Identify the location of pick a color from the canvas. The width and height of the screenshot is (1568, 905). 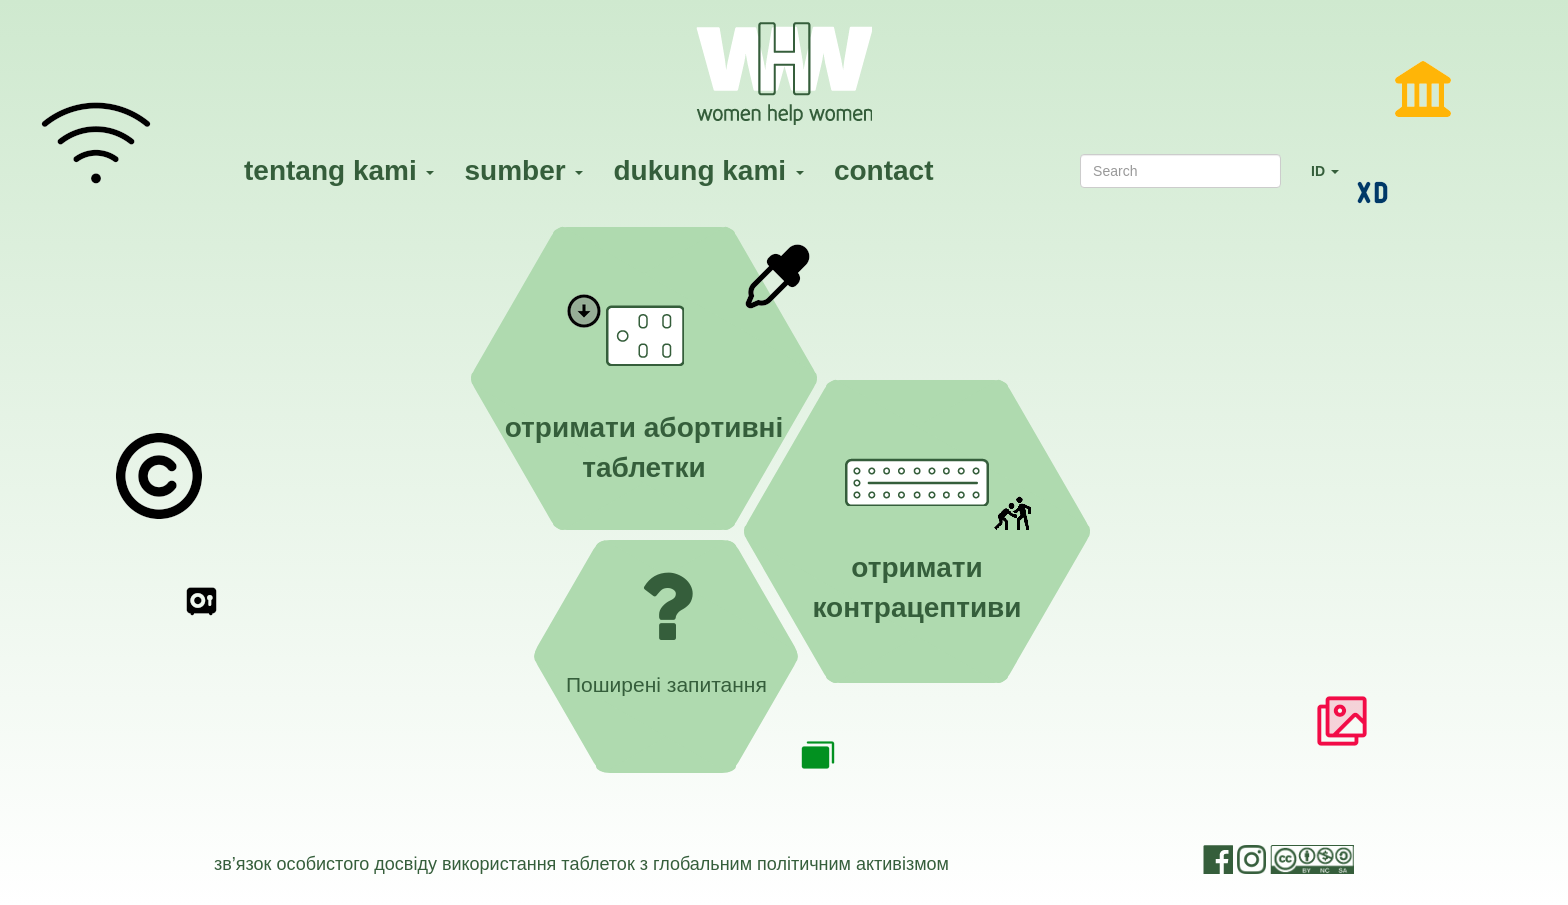
(777, 276).